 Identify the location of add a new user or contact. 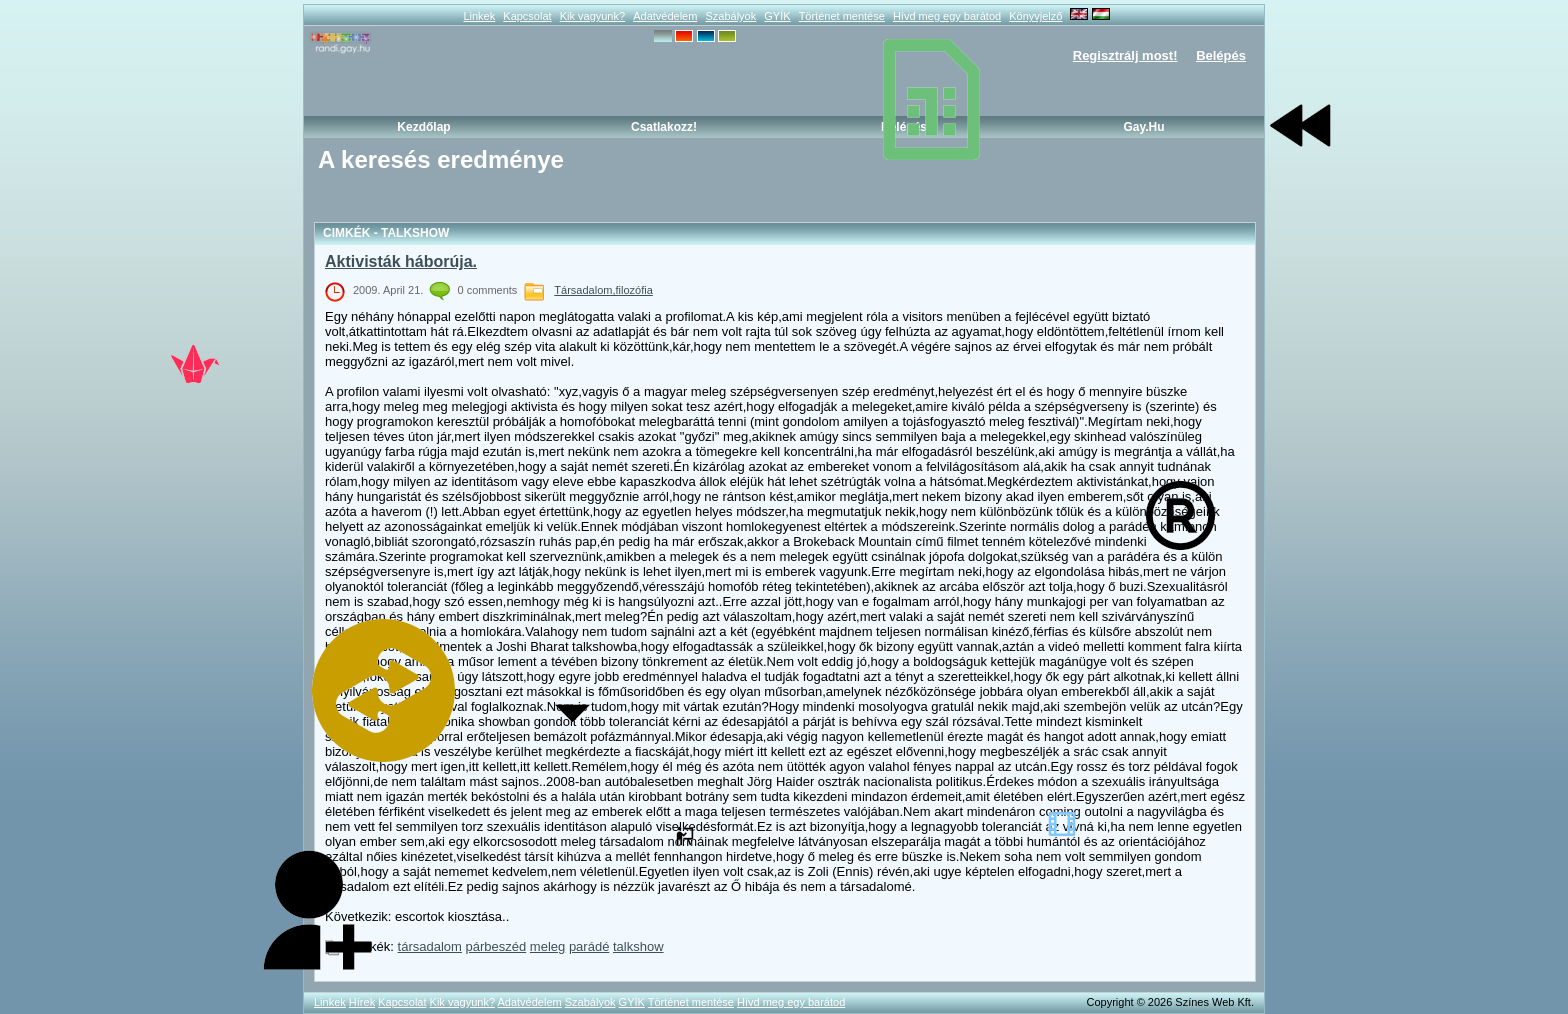
(309, 913).